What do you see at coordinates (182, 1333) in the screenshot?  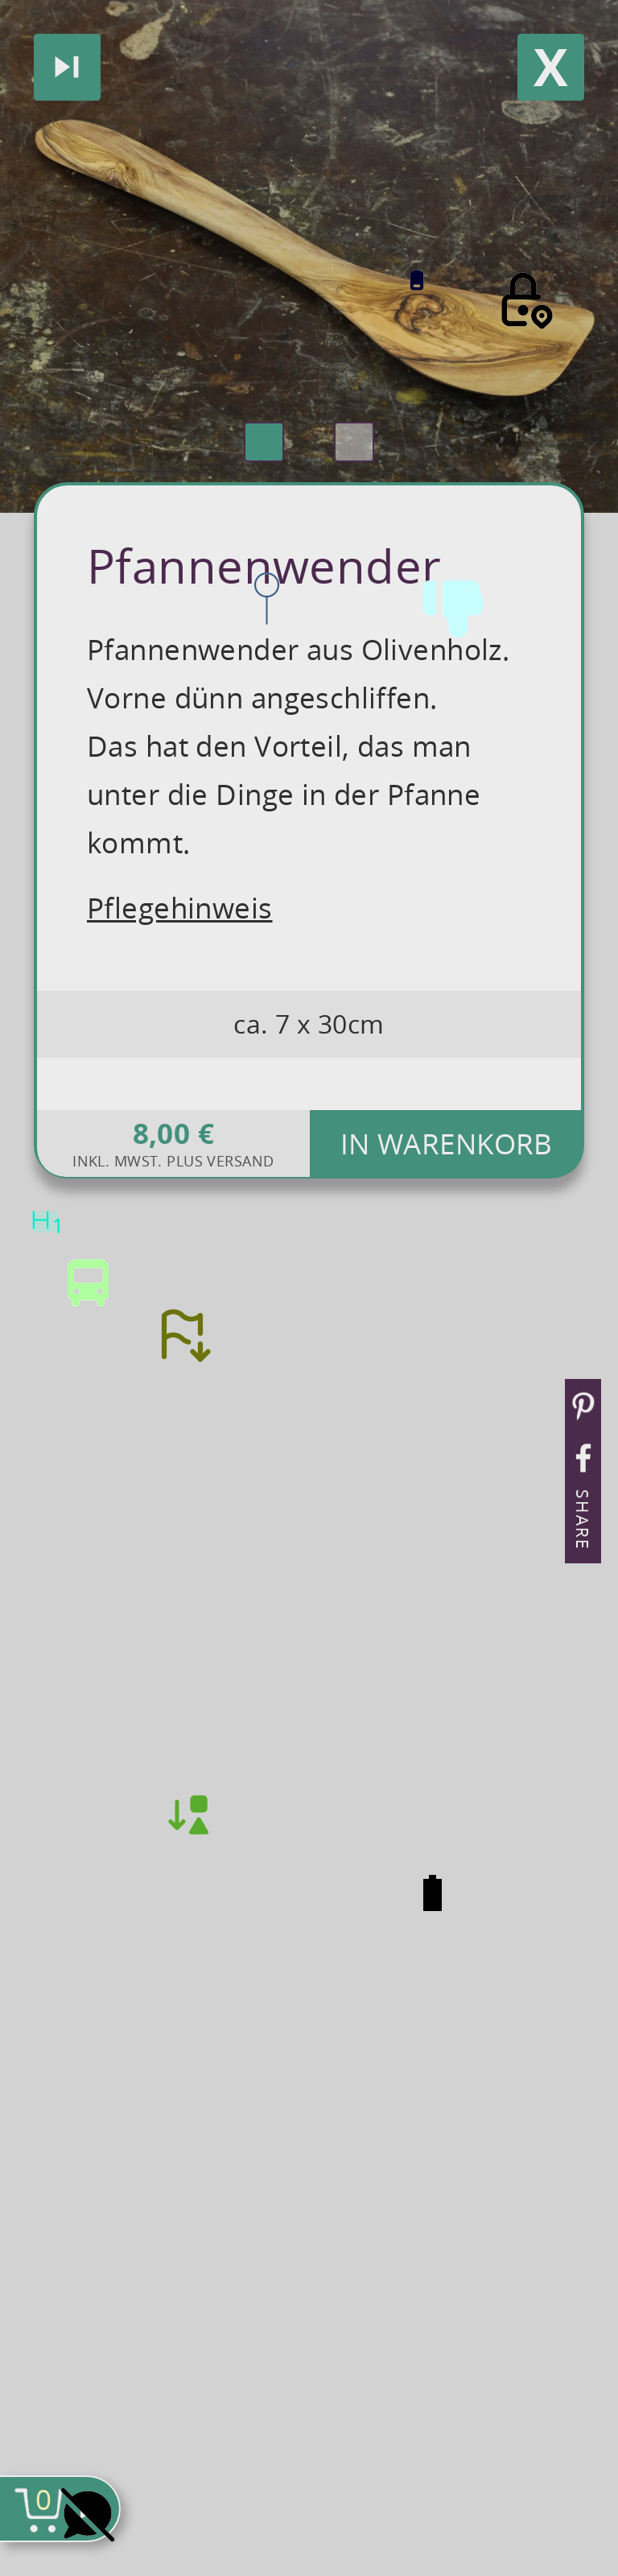 I see `lower priority or demote a flagged item` at bounding box center [182, 1333].